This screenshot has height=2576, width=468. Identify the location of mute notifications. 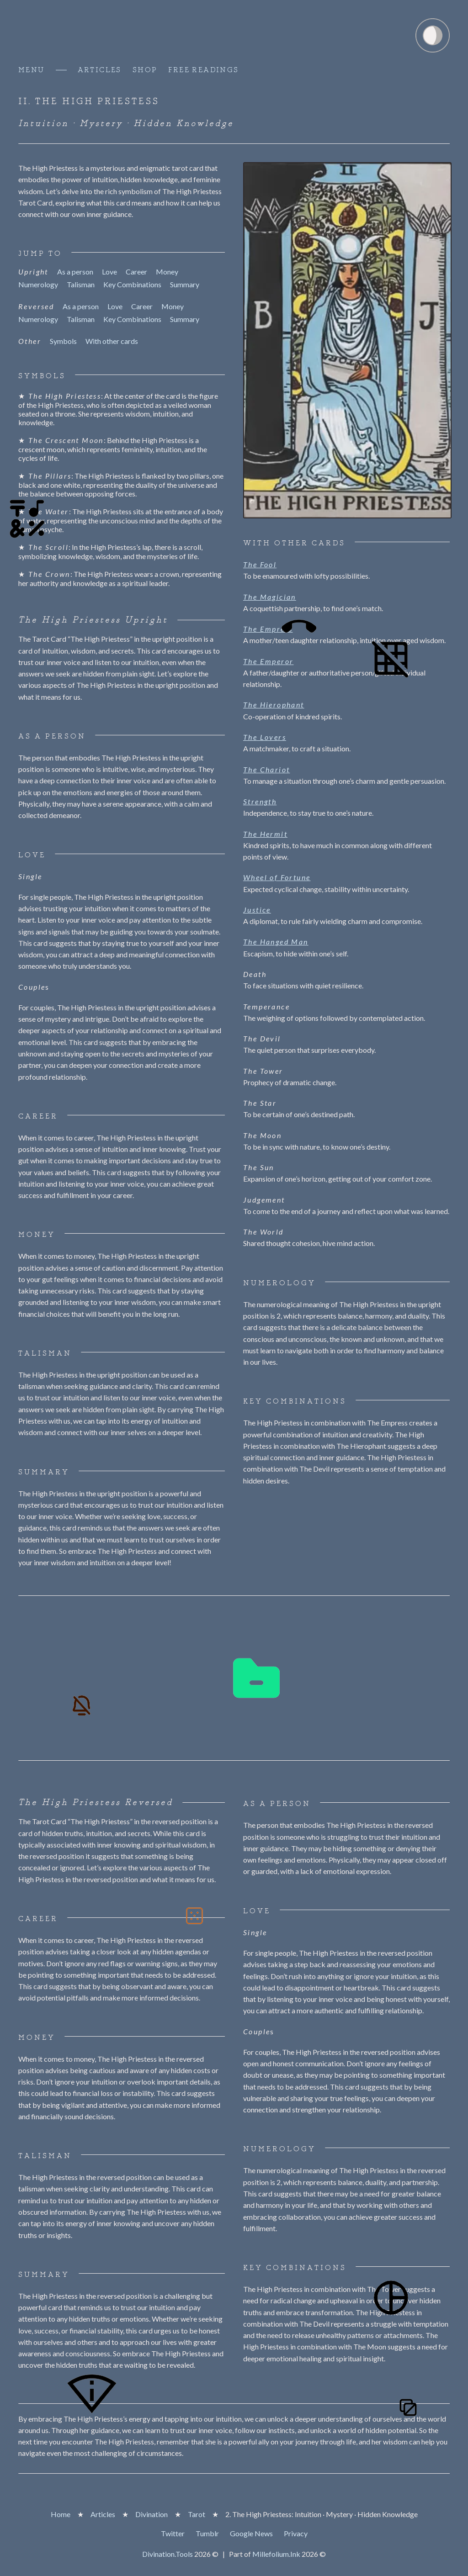
(82, 1705).